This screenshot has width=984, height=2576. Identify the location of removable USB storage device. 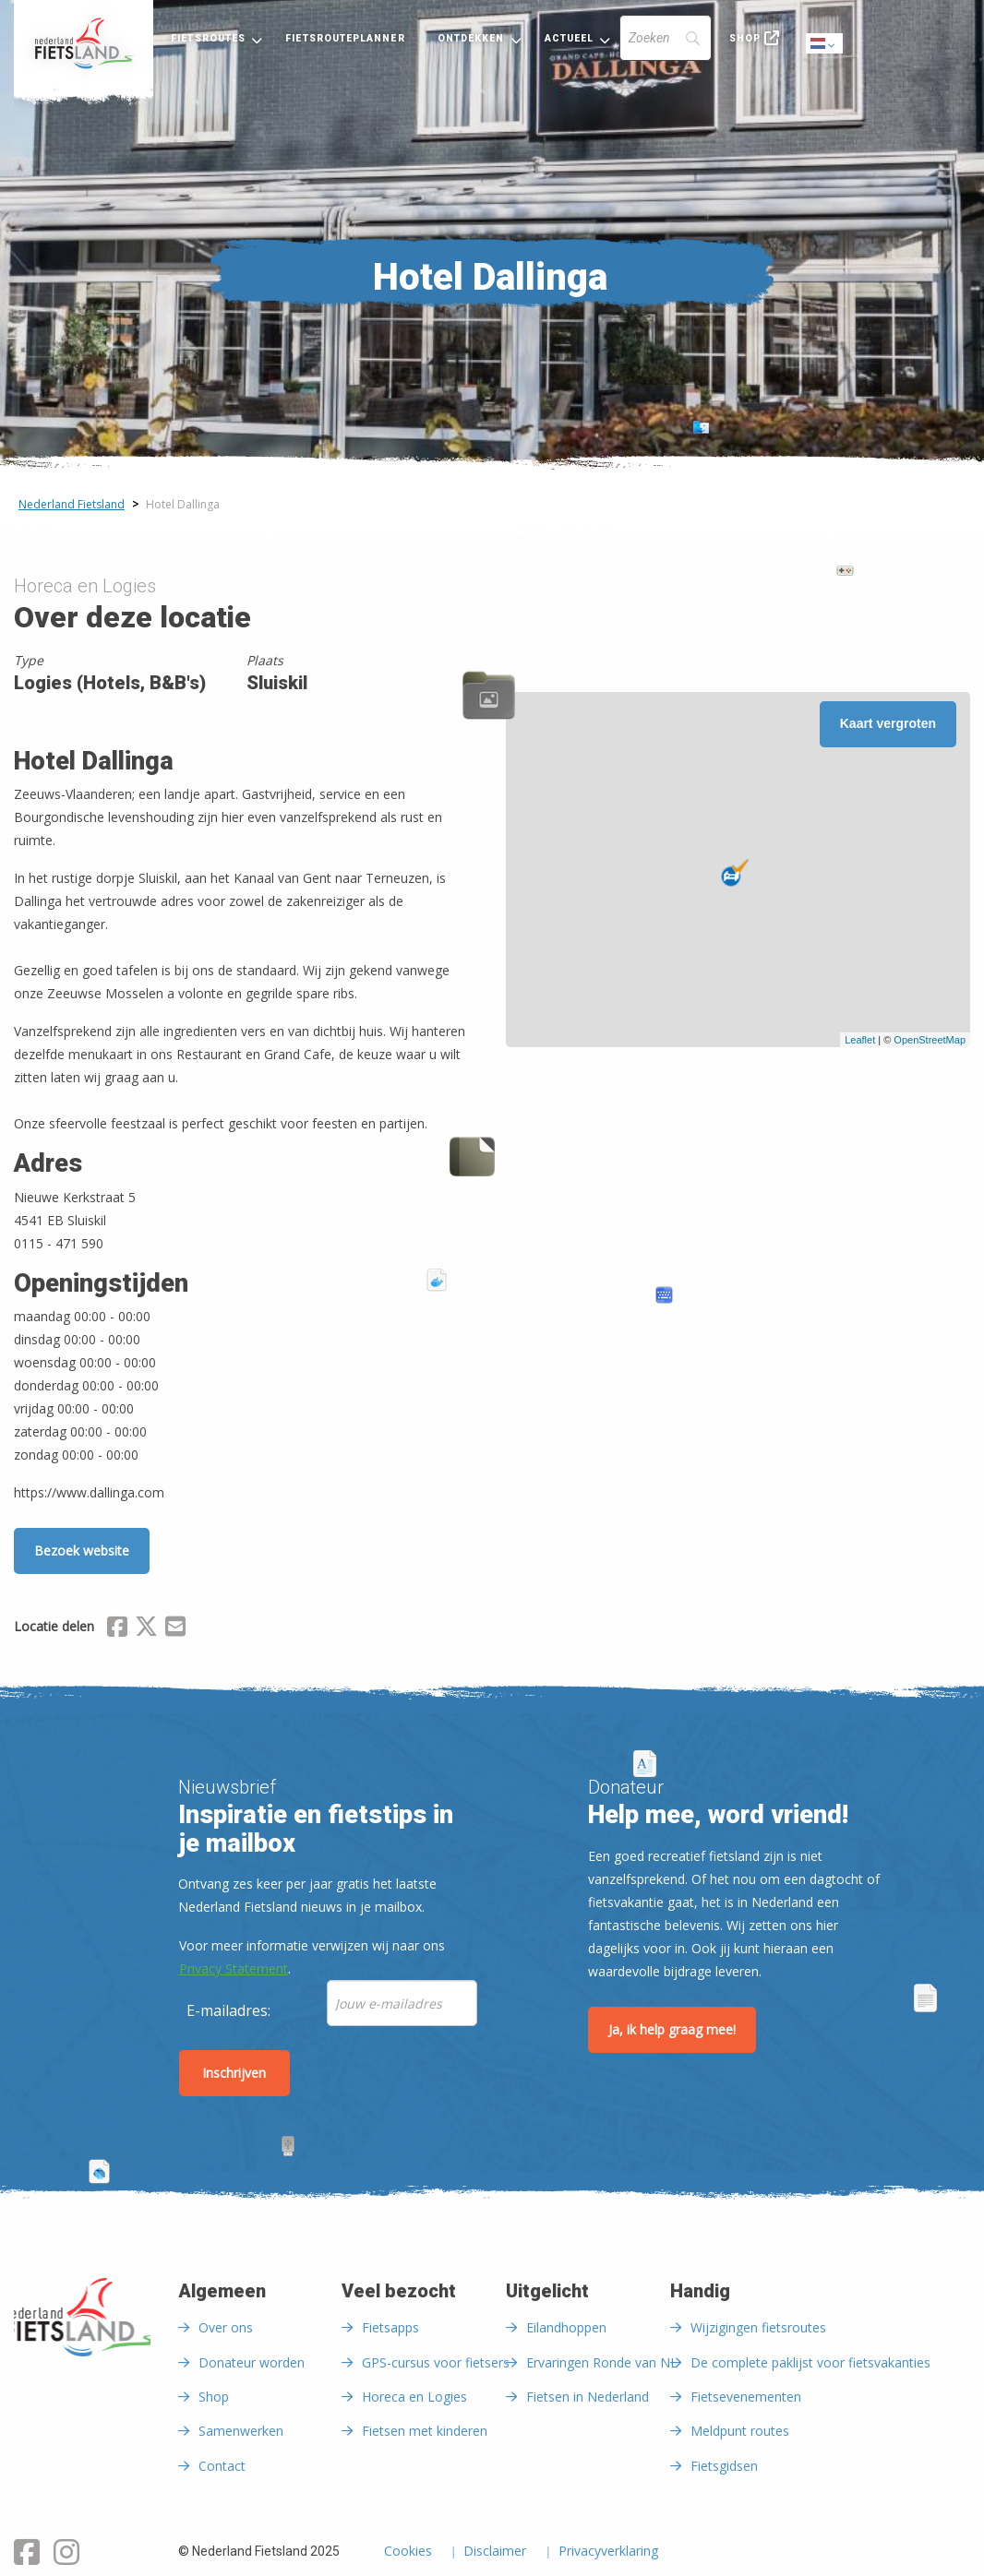
(288, 2146).